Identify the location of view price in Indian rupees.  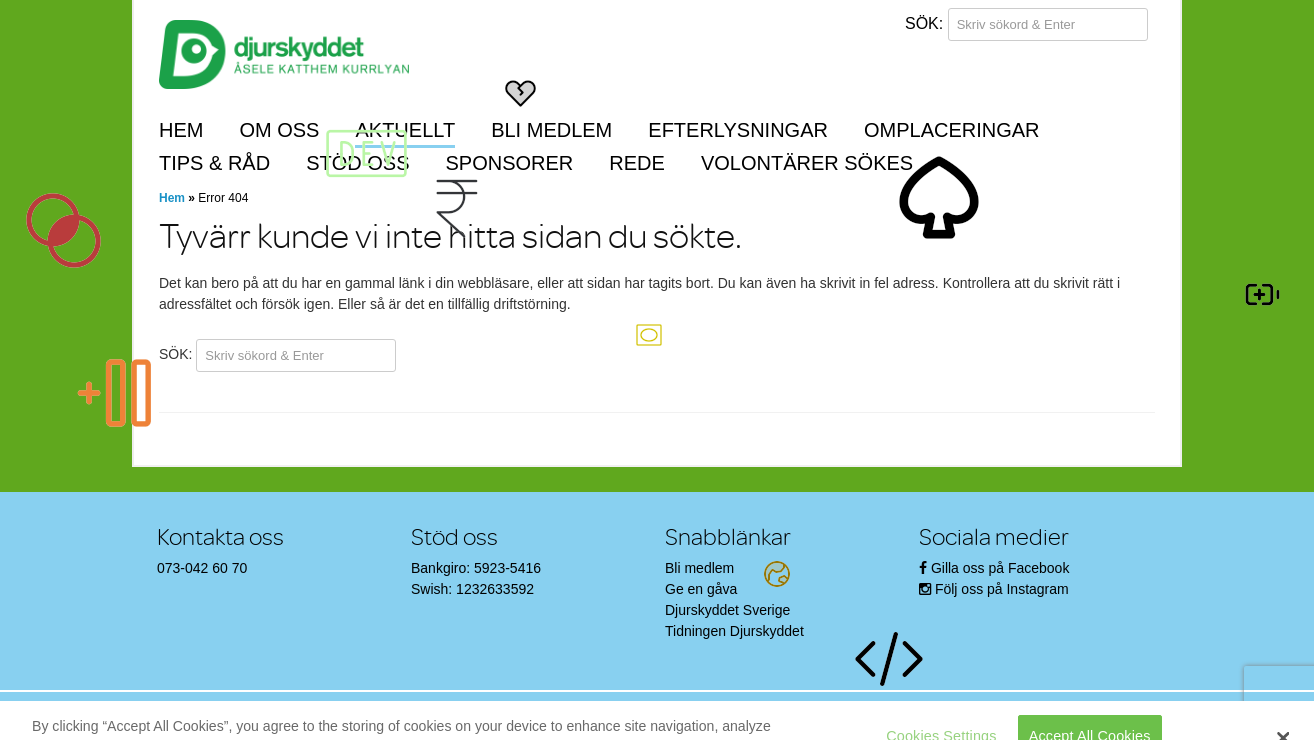
(454, 207).